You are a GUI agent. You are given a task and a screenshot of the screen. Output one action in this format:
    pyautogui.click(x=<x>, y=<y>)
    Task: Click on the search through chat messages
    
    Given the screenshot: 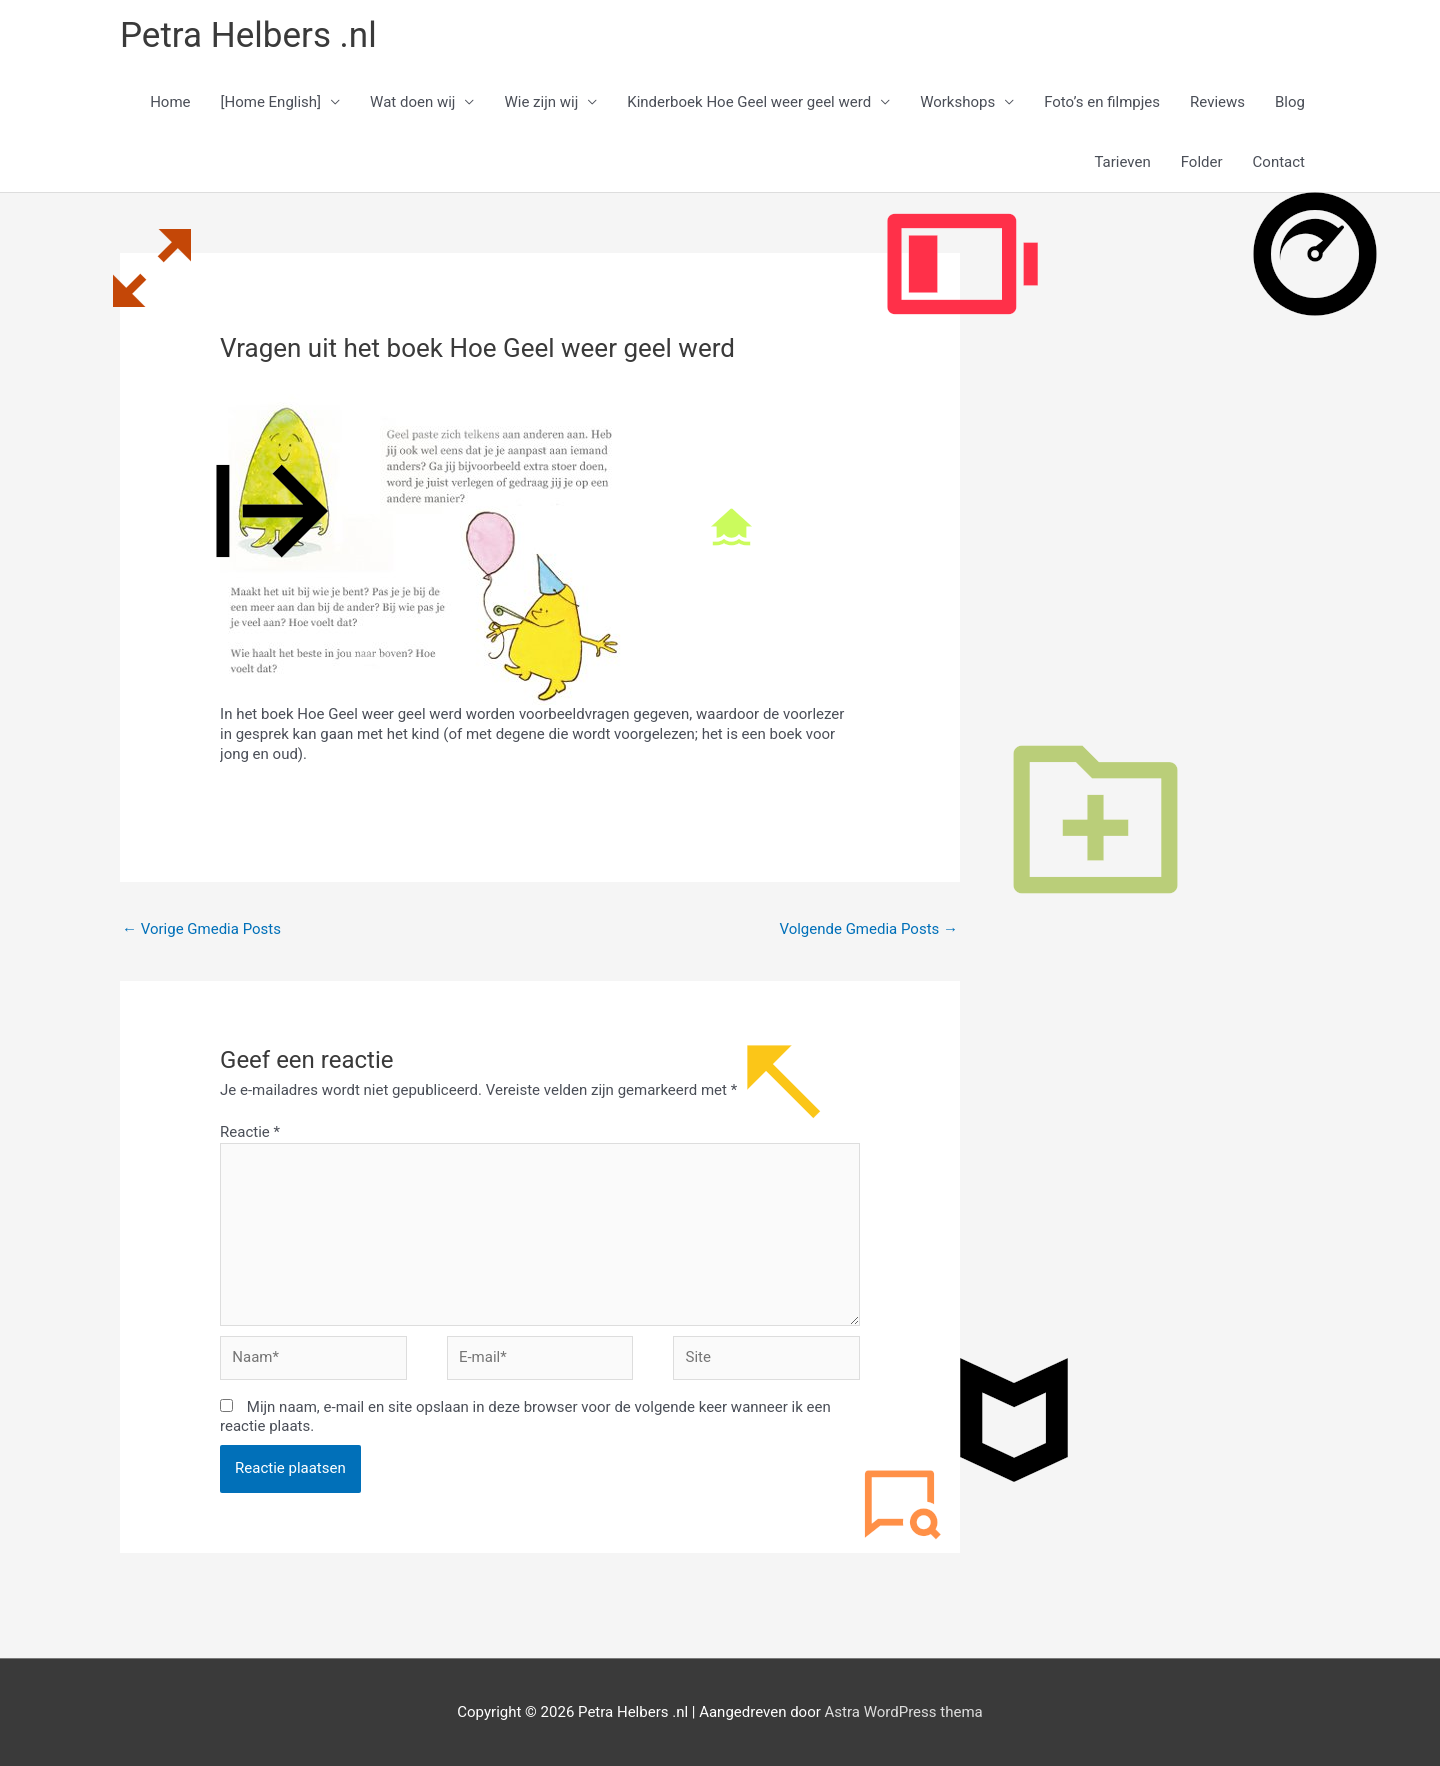 What is the action you would take?
    pyautogui.click(x=899, y=1501)
    